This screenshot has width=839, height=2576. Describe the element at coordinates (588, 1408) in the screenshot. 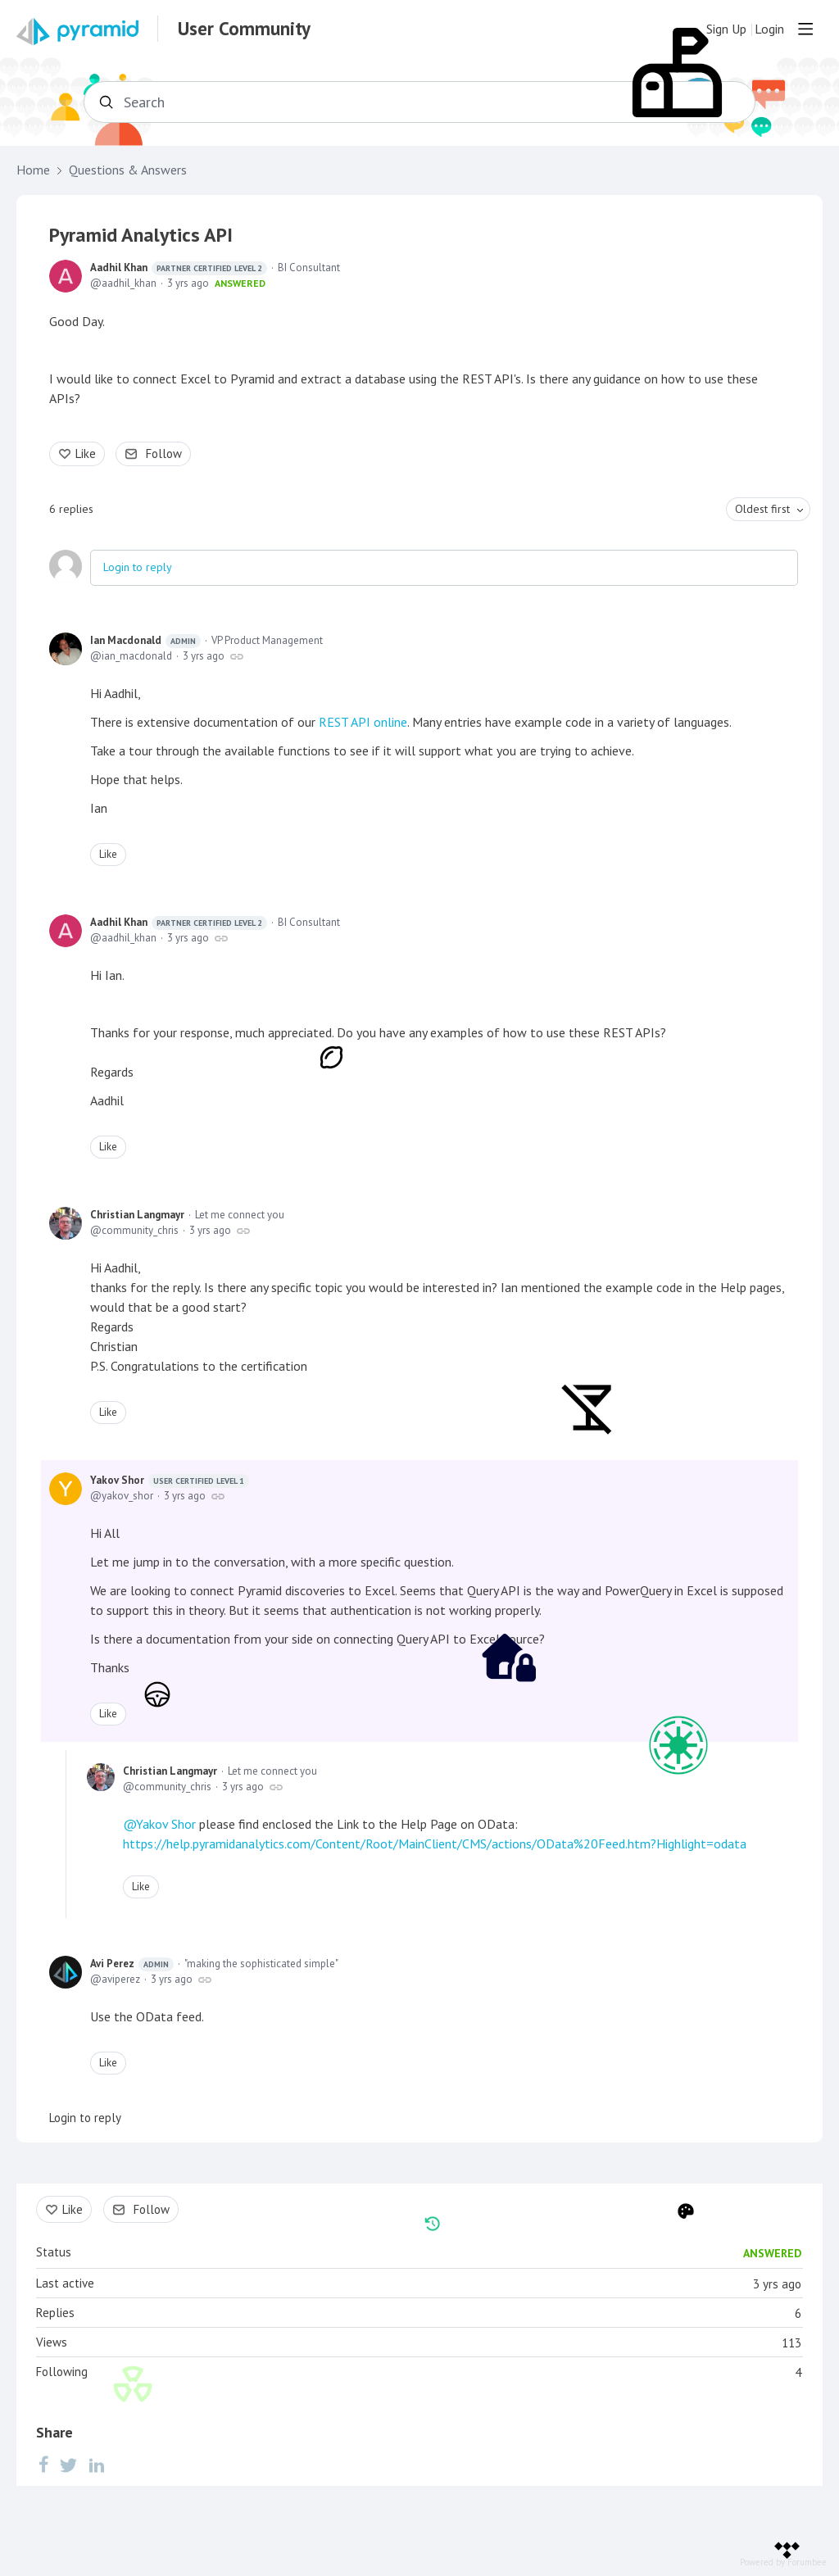

I see `indicates alcohol-free zone or no drinks allowed` at that location.